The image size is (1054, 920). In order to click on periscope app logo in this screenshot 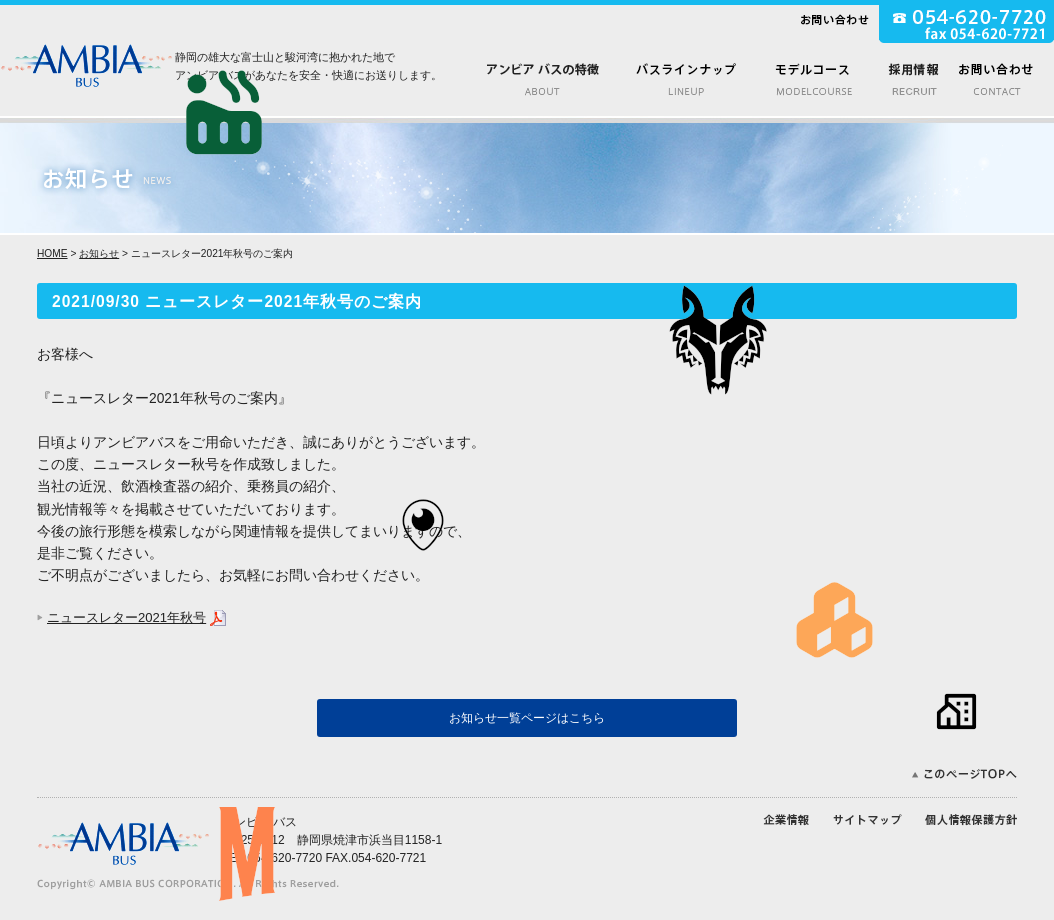, I will do `click(423, 525)`.